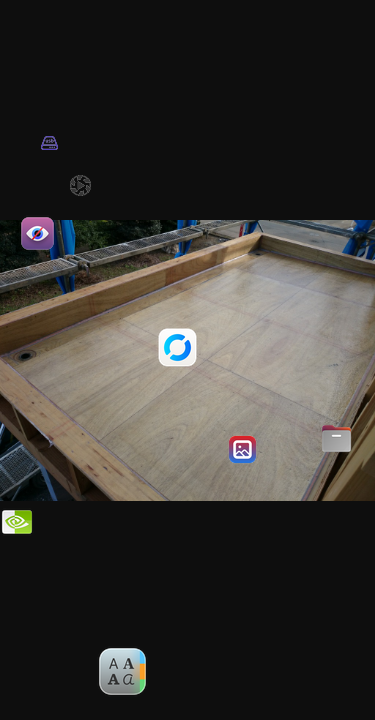 The width and height of the screenshot is (375, 720). What do you see at coordinates (177, 347) in the screenshot?
I see `open rustdesk remote desktop application` at bounding box center [177, 347].